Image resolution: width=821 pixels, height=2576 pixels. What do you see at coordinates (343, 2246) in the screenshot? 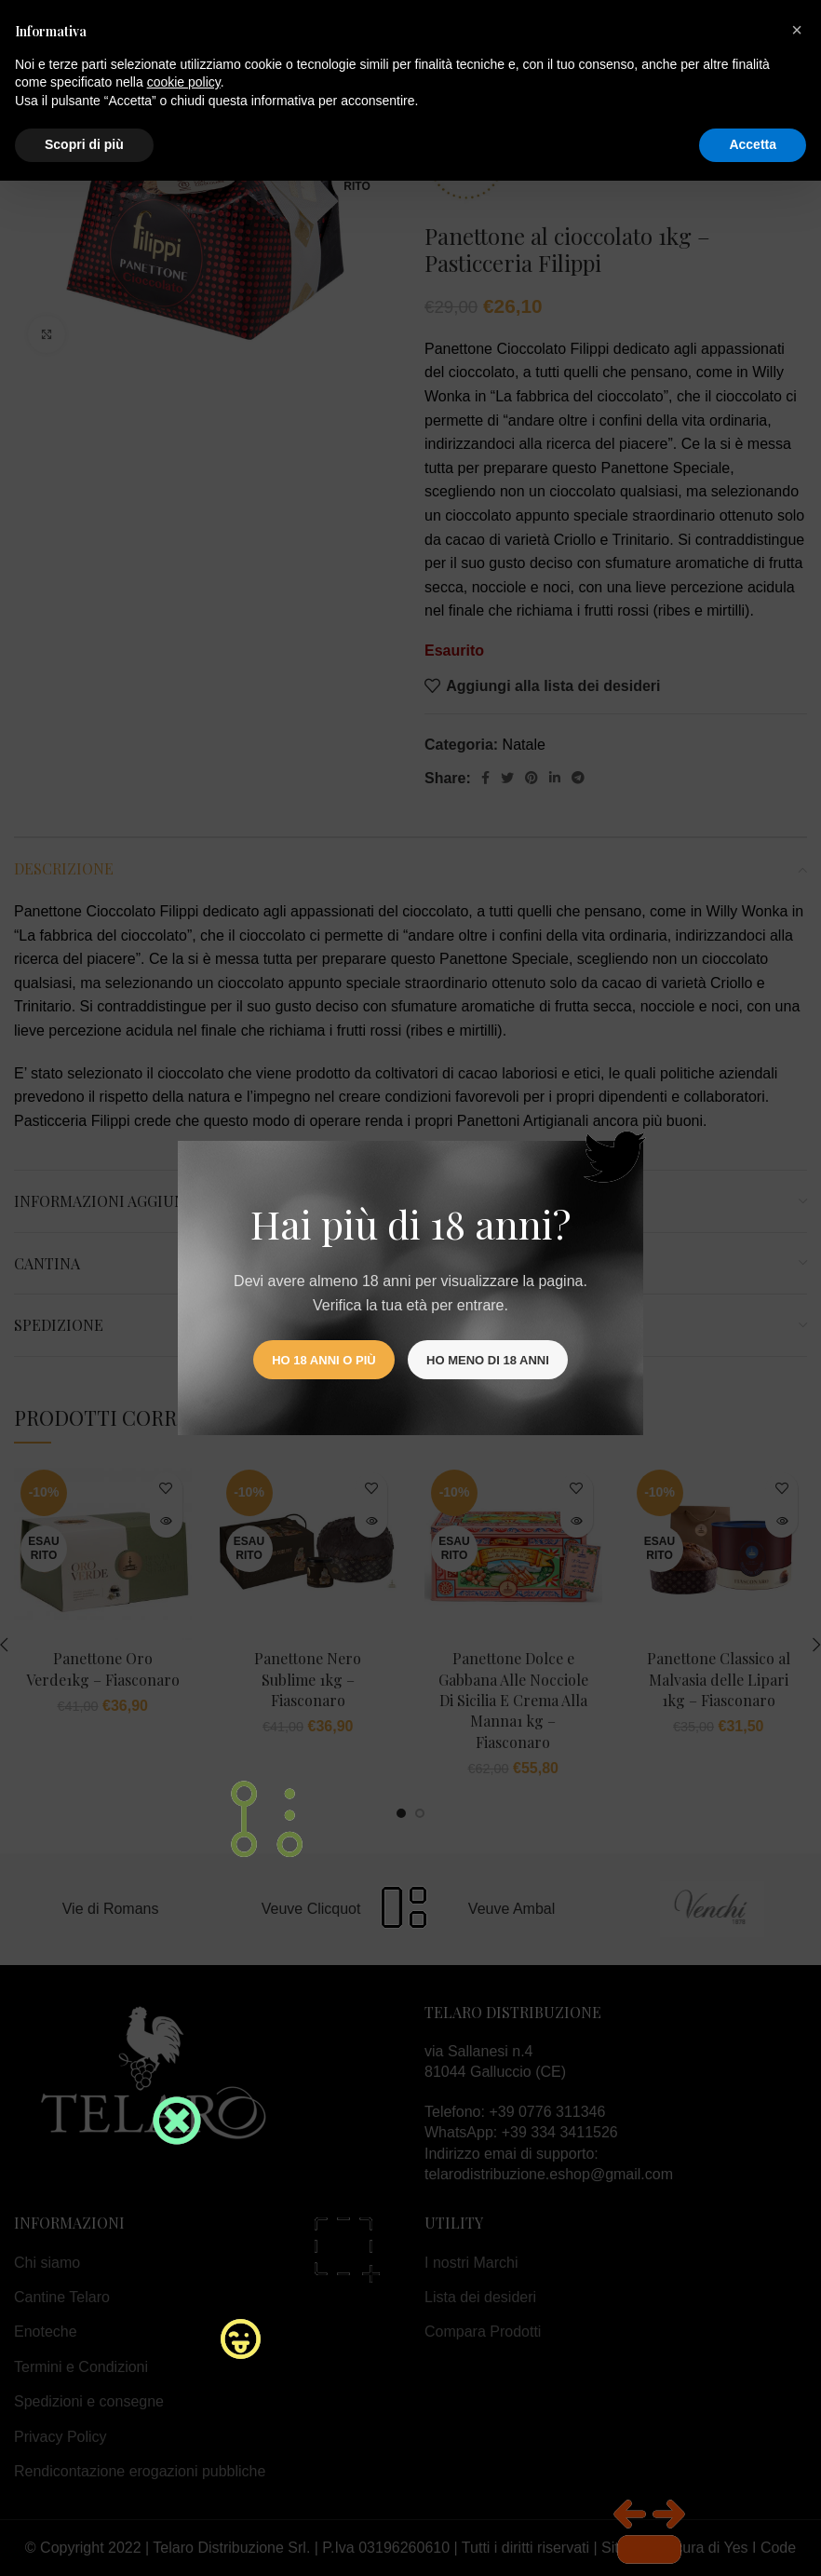
I see `add to current selection` at bounding box center [343, 2246].